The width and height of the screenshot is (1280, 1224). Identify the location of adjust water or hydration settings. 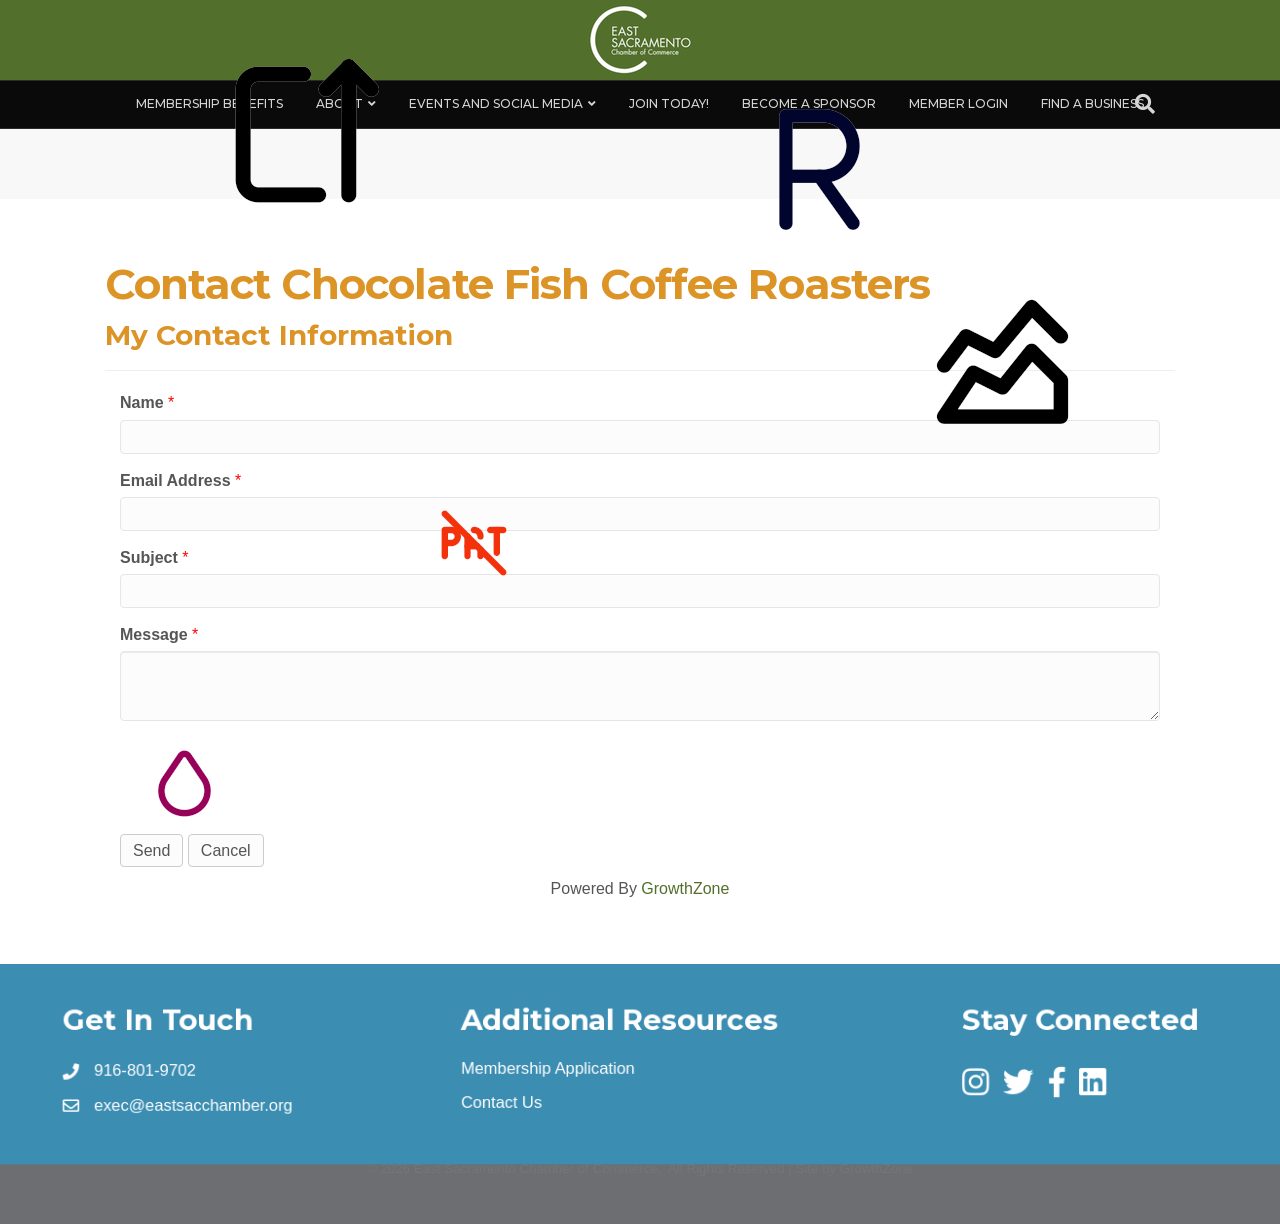
(184, 783).